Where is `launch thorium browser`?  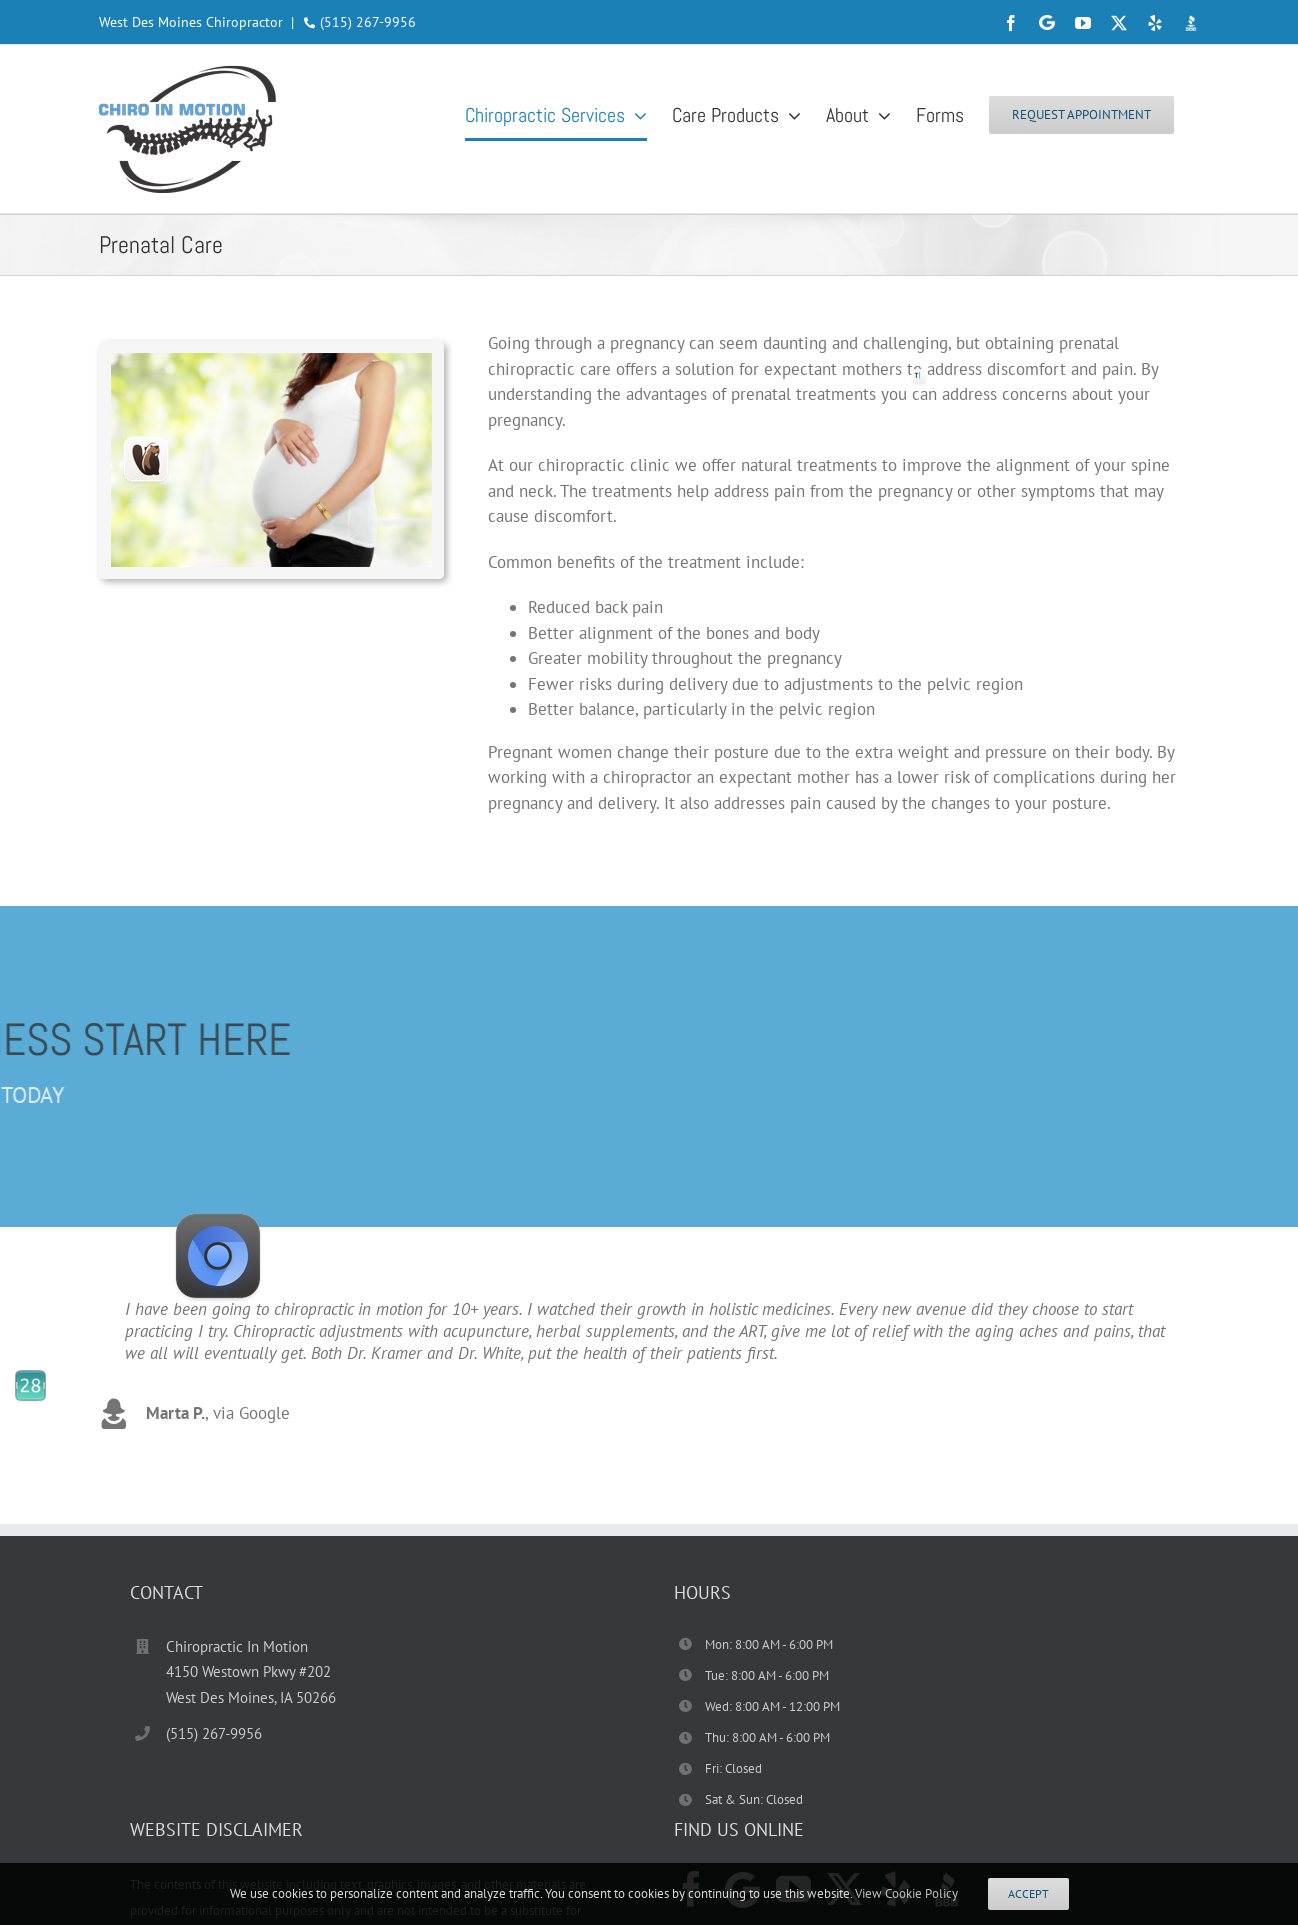
launch thorium browser is located at coordinates (218, 1256).